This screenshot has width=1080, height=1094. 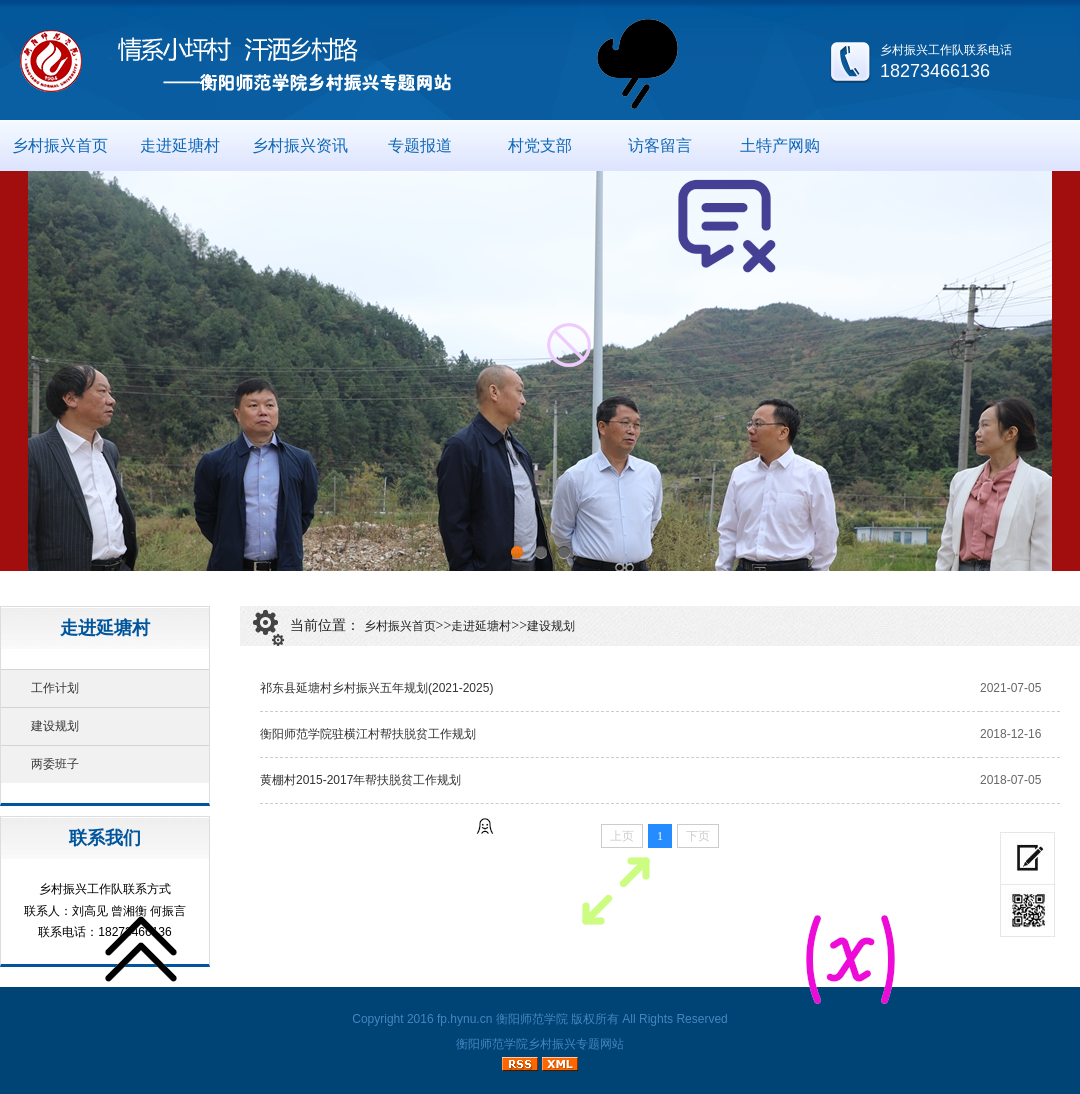 I want to click on delete a message or conversation, so click(x=724, y=221).